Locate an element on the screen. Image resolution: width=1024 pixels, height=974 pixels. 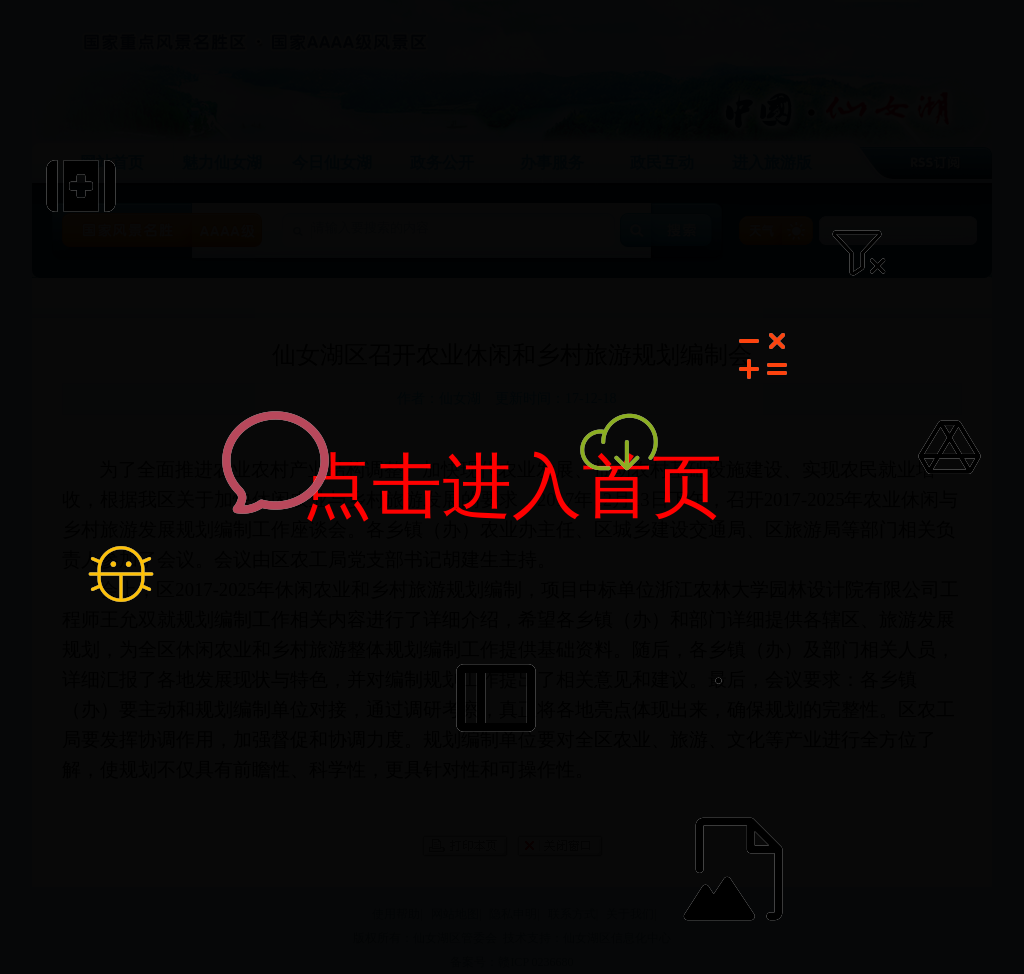
open chat or messaging is located at coordinates (275, 460).